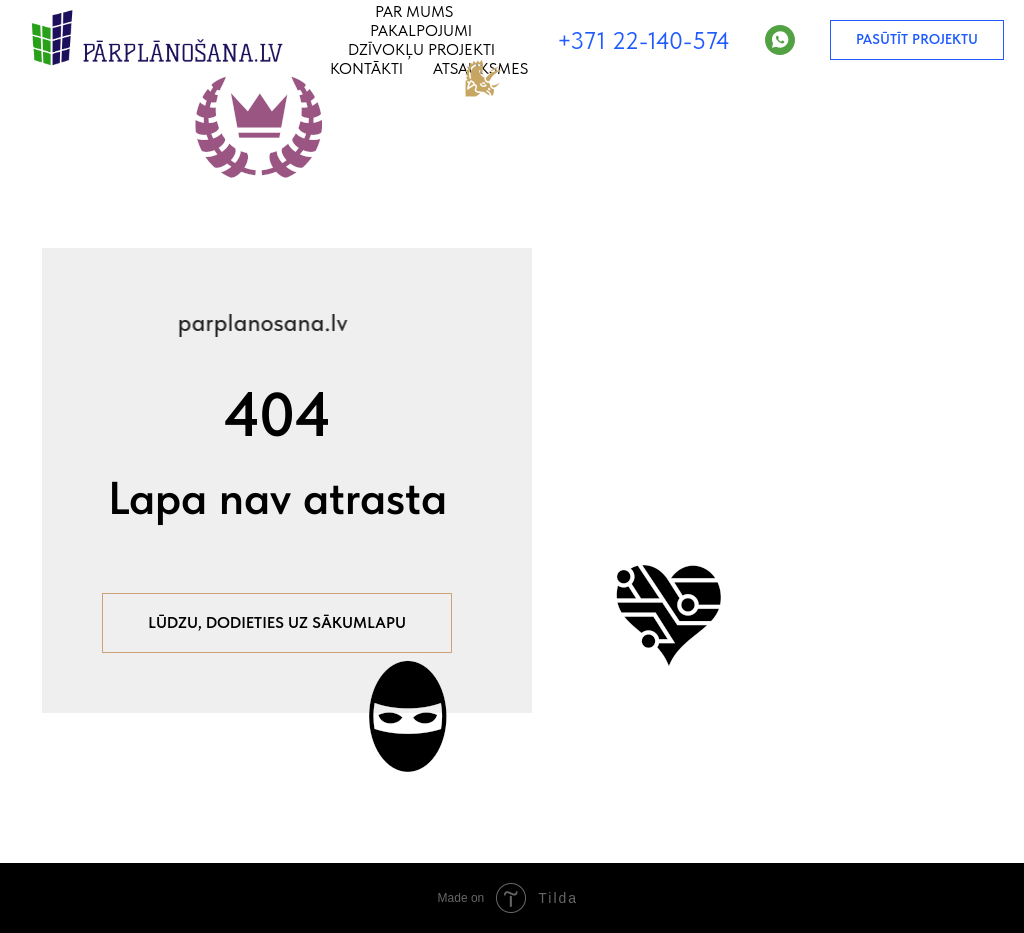 The height and width of the screenshot is (933, 1024). I want to click on indicates AI or technology-assisted features, so click(668, 615).